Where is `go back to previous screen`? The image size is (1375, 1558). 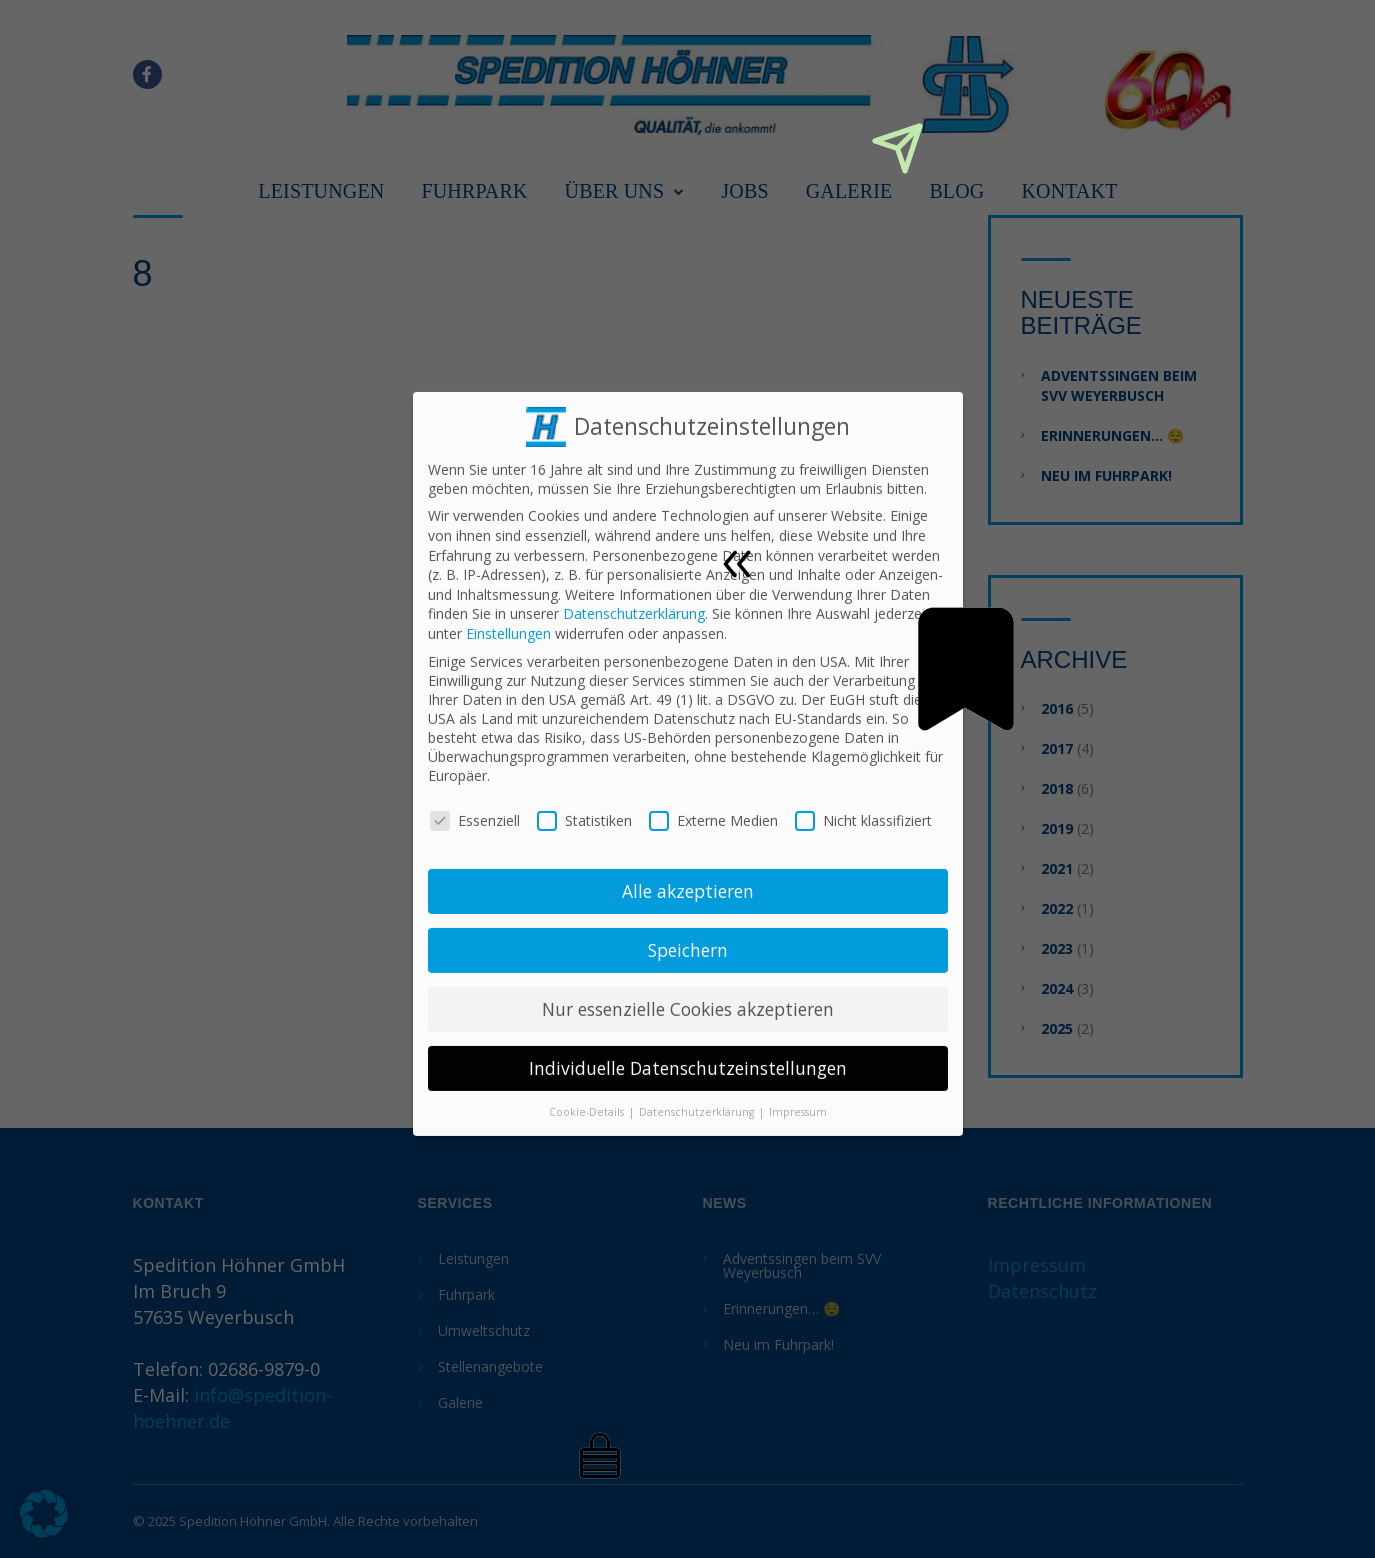
go back to previous screen is located at coordinates (737, 564).